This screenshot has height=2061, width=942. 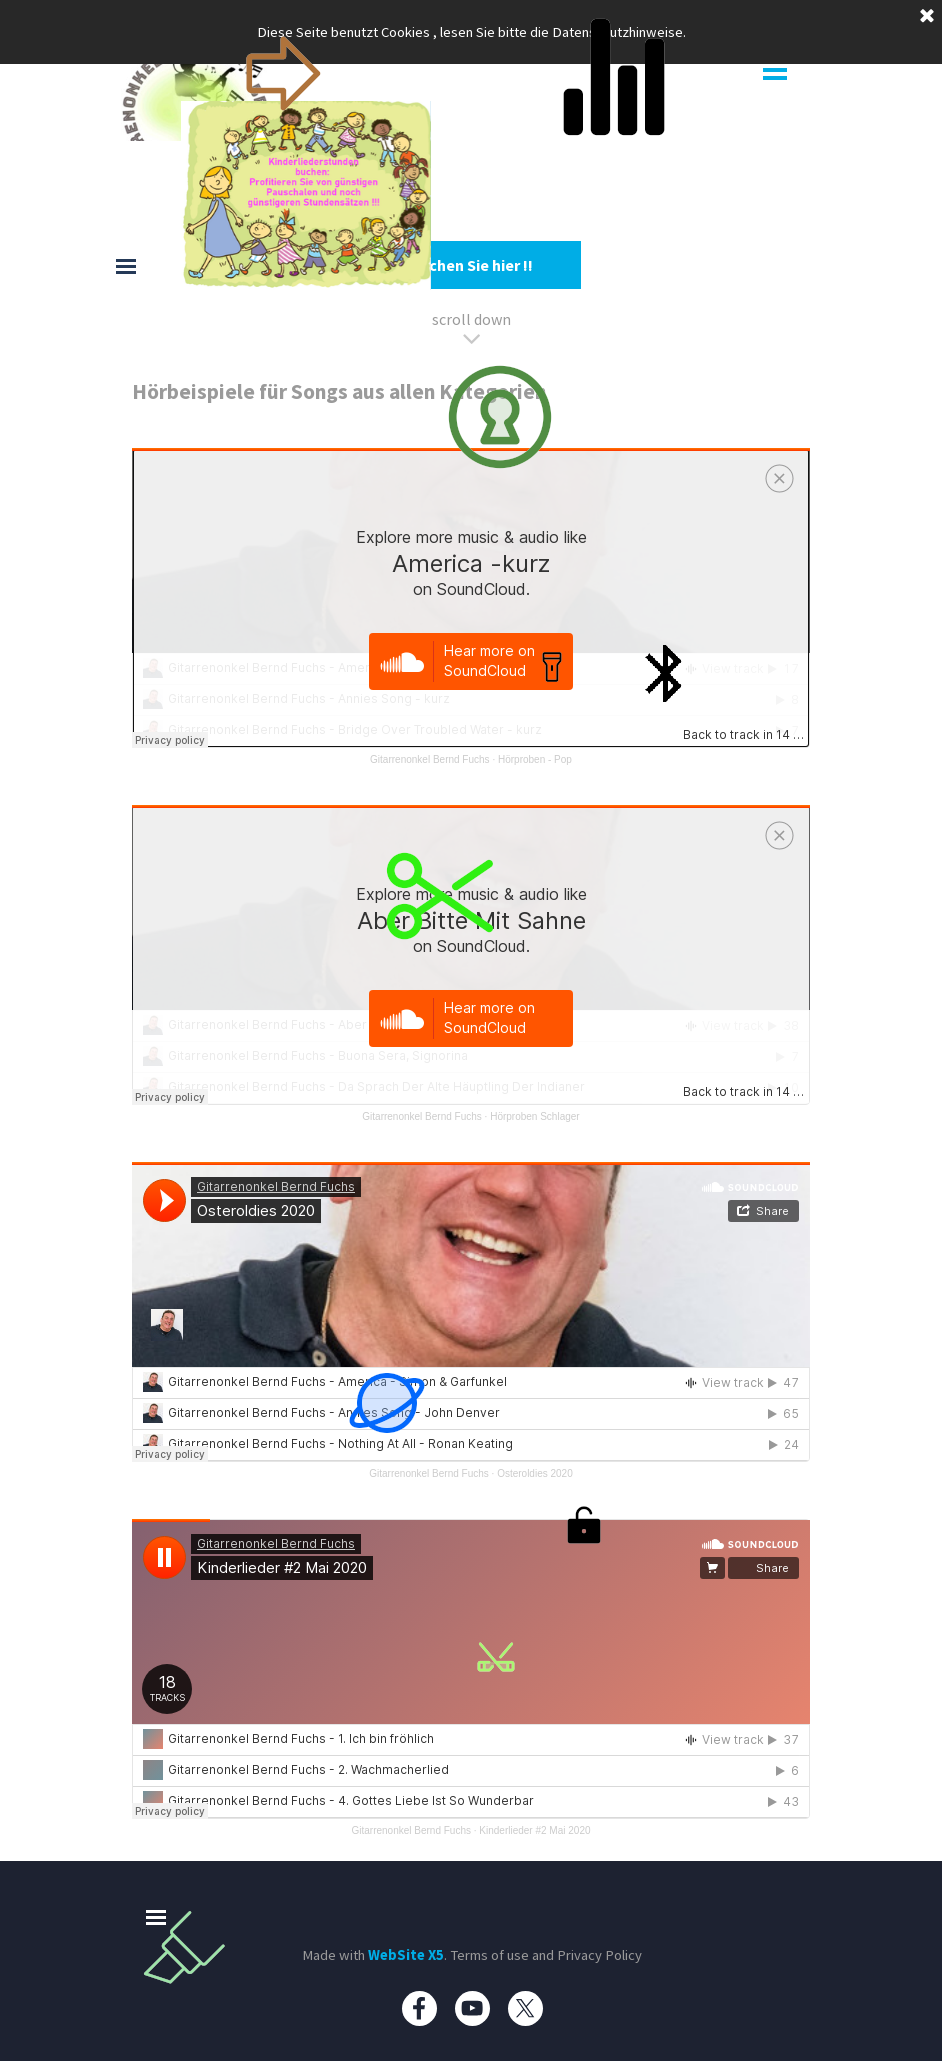 What do you see at coordinates (181, 1951) in the screenshot?
I see `highlight or mark selected text` at bounding box center [181, 1951].